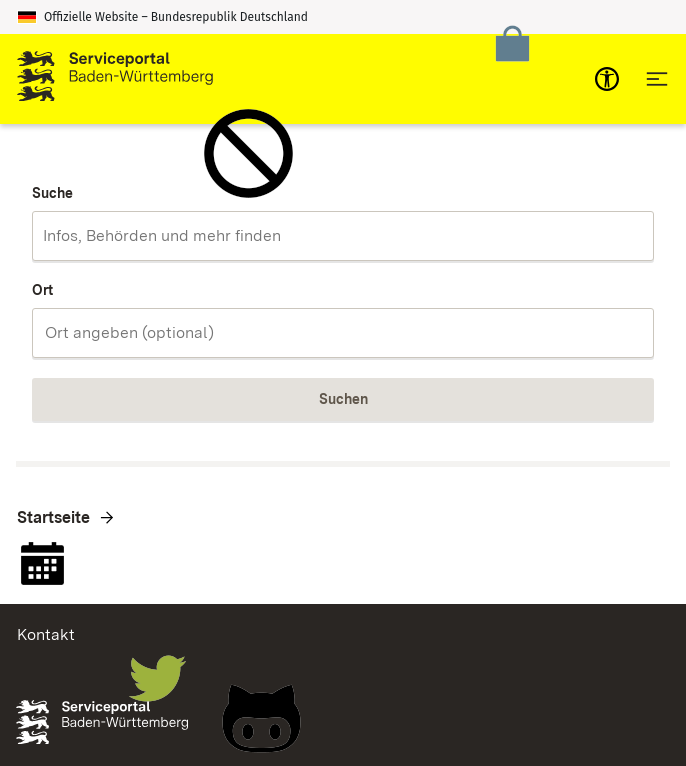  What do you see at coordinates (261, 718) in the screenshot?
I see `view GitHub profile or repository` at bounding box center [261, 718].